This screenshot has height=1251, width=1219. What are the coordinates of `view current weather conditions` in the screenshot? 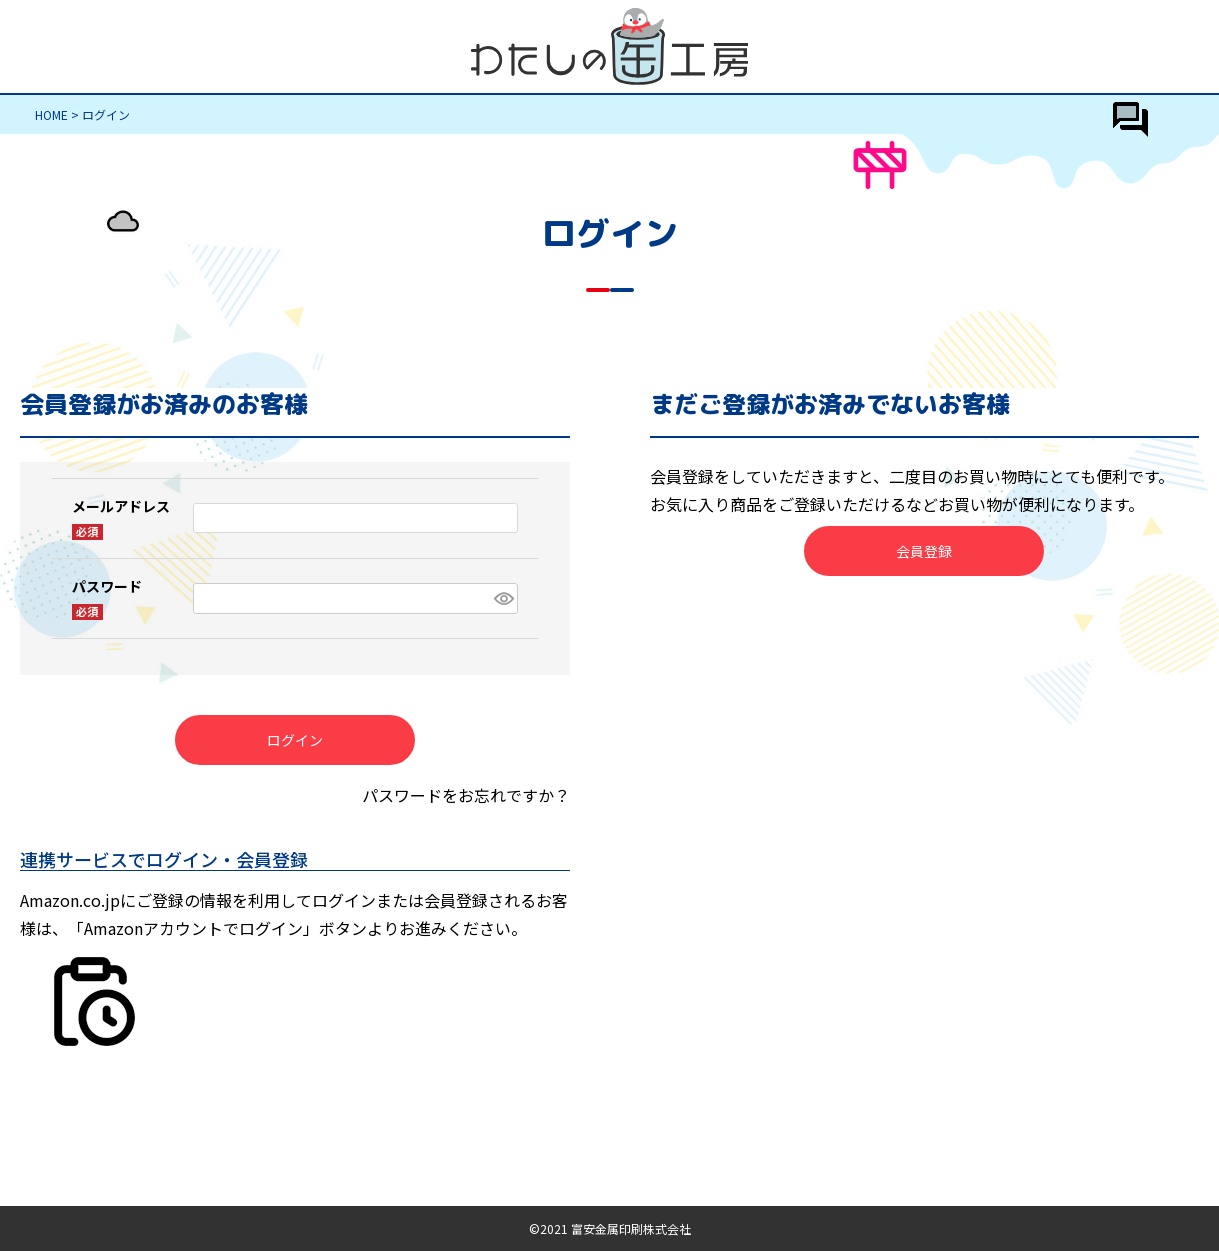 It's located at (123, 221).